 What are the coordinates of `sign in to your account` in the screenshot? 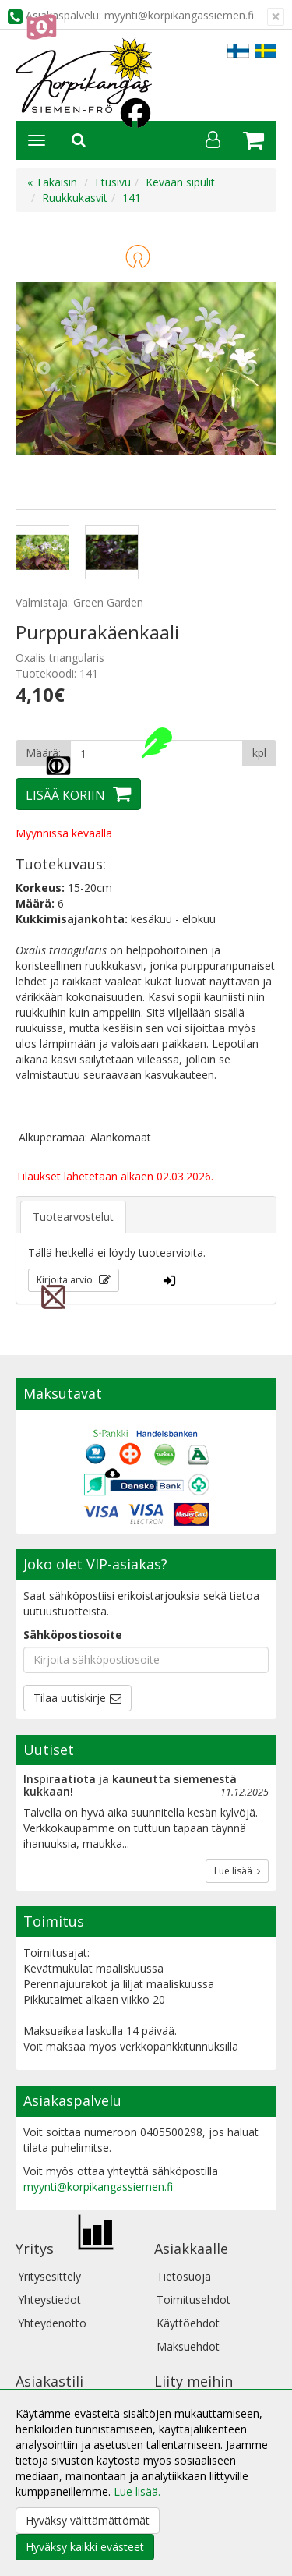 It's located at (169, 1280).